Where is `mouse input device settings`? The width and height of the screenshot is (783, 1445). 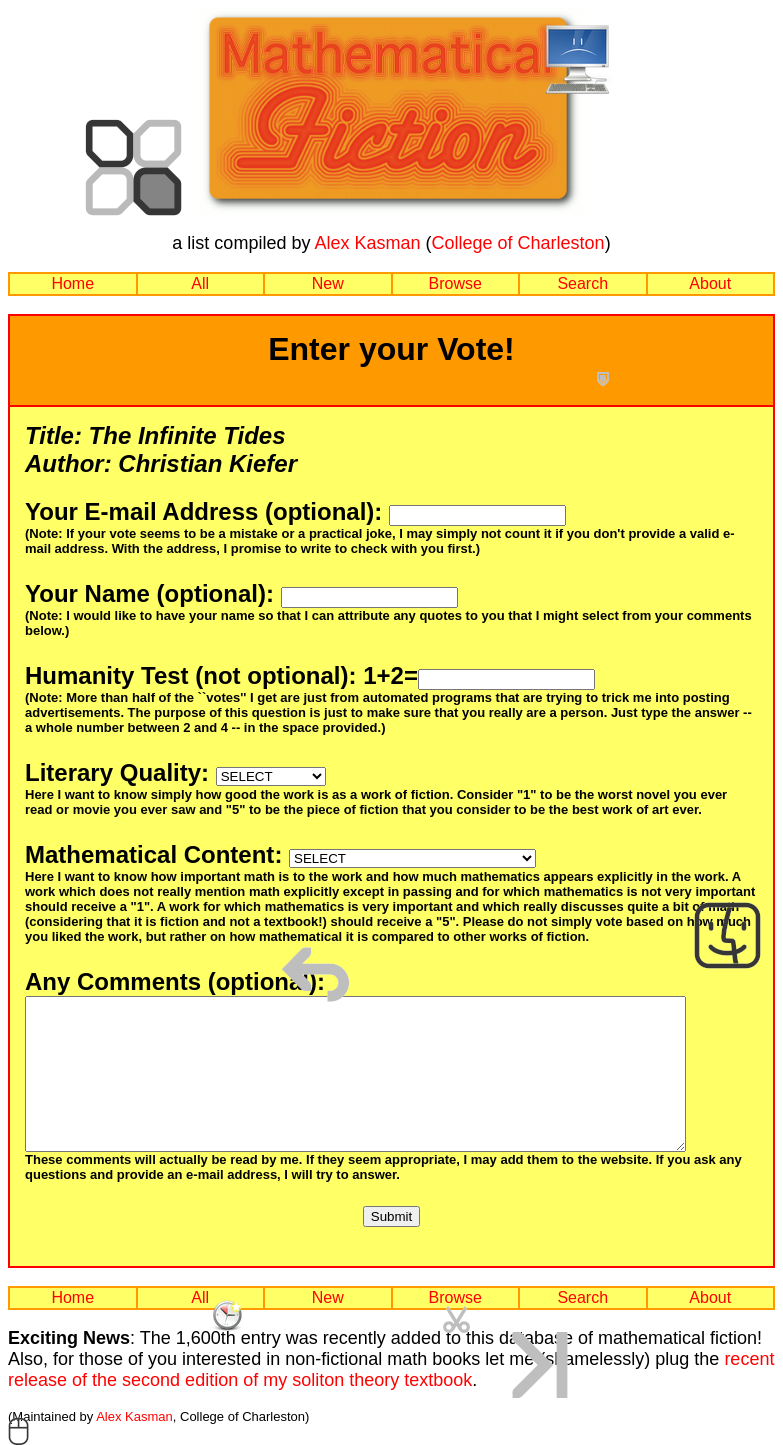 mouse input device settings is located at coordinates (19, 1430).